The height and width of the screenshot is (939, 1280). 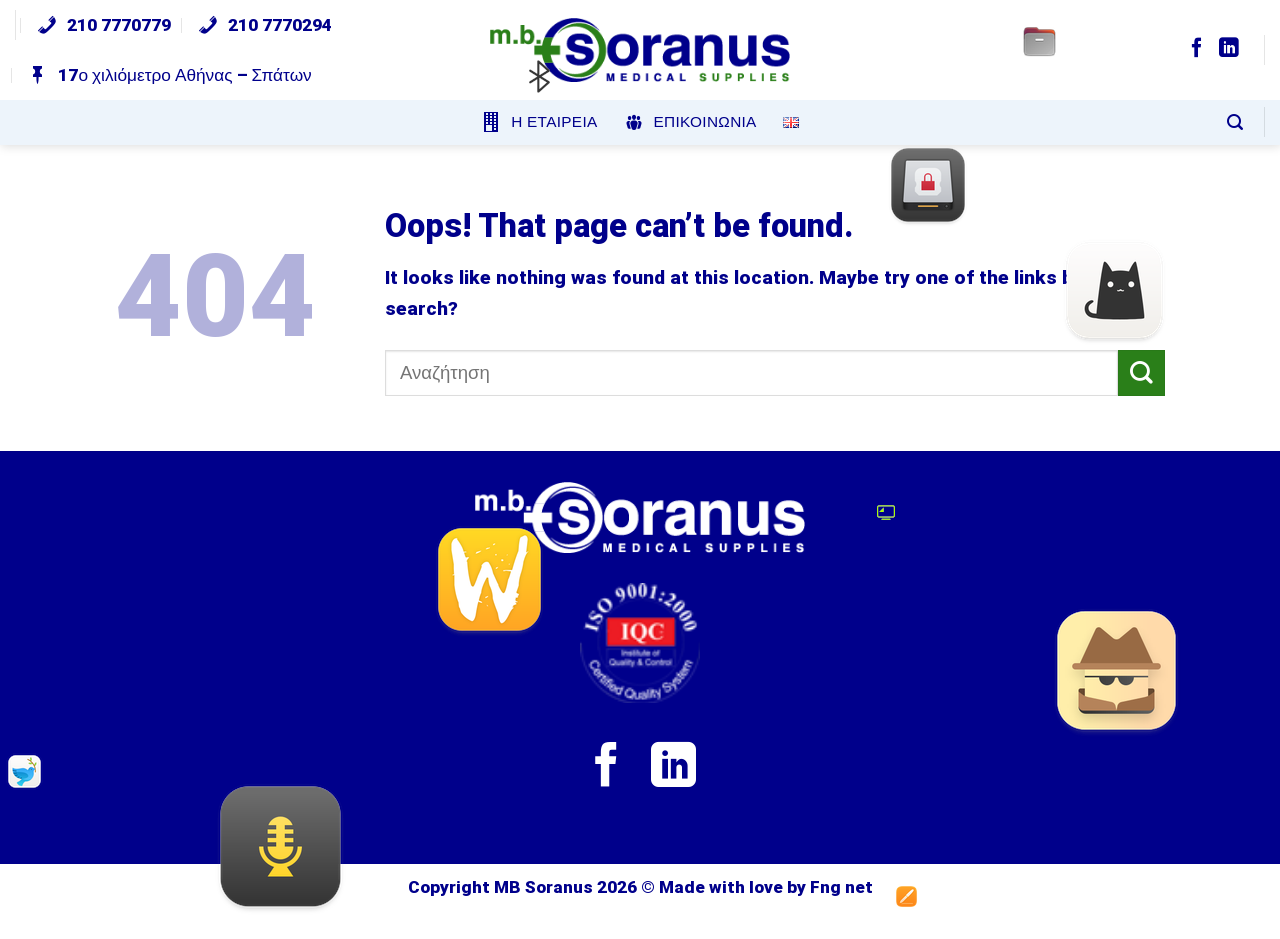 What do you see at coordinates (928, 185) in the screenshot?
I see `access encryption and security settings` at bounding box center [928, 185].